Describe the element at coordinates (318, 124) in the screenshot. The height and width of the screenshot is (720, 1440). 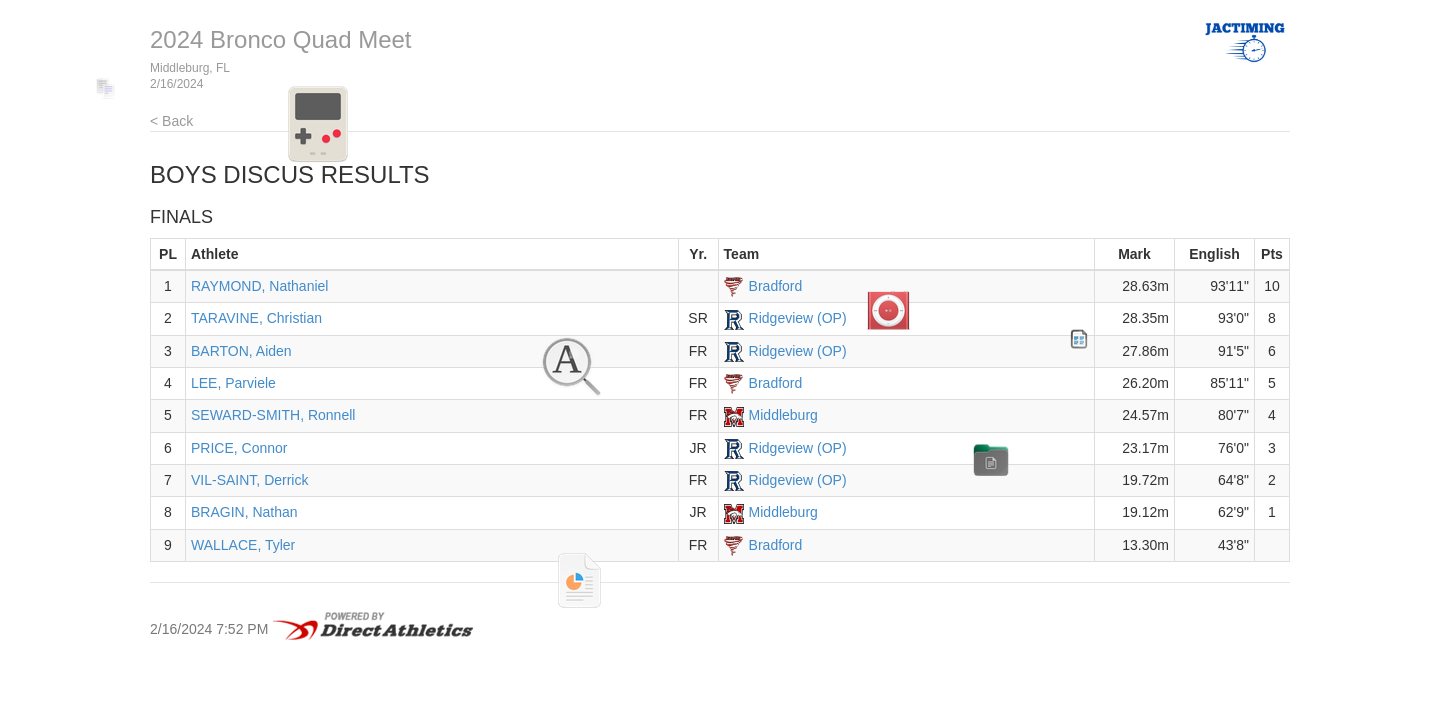
I see `open the games application` at that location.